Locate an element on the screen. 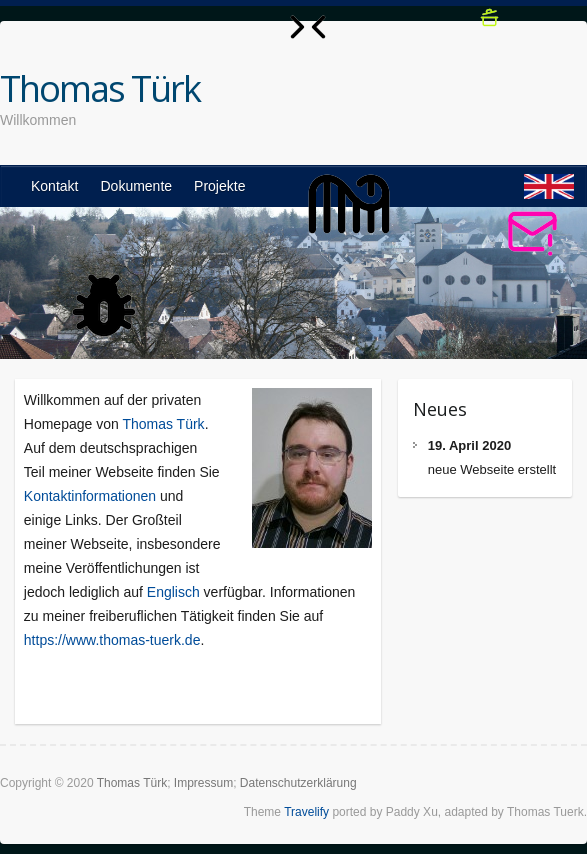  indicates a problem with an email or message is located at coordinates (532, 231).